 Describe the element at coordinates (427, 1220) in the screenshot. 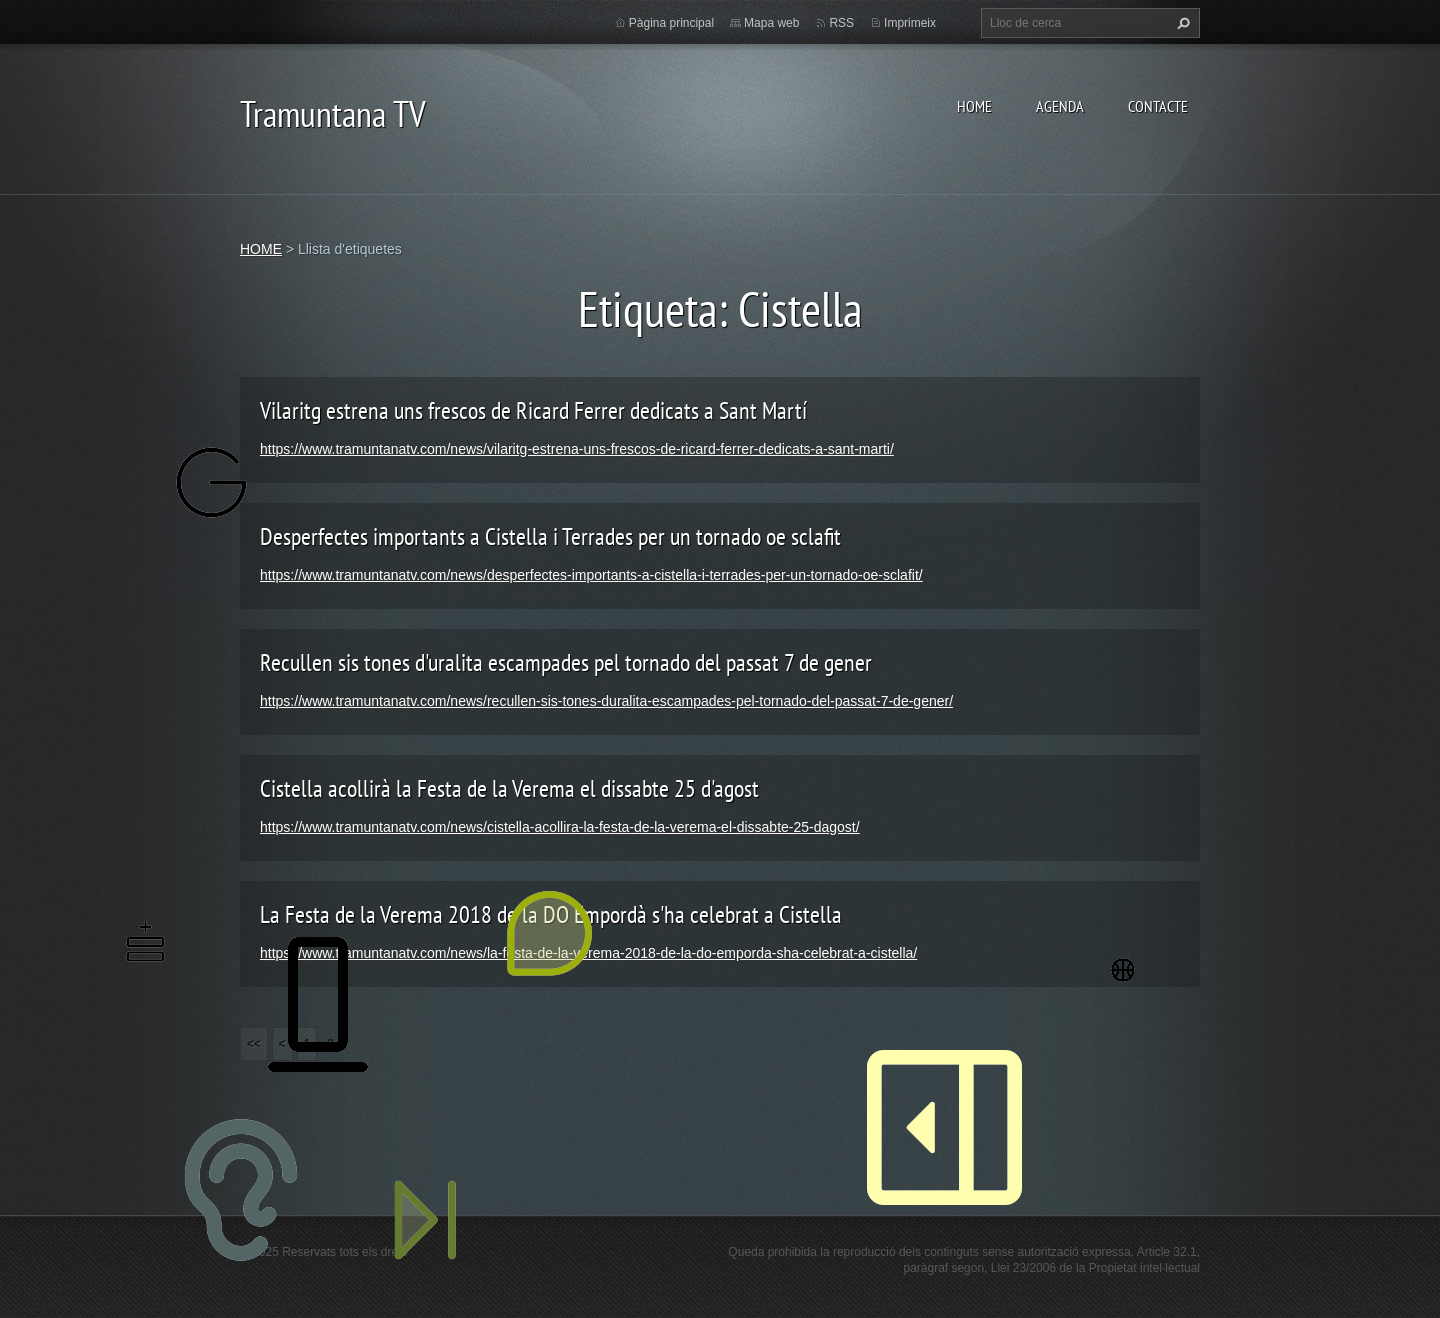

I see `skip to the next item or track` at that location.